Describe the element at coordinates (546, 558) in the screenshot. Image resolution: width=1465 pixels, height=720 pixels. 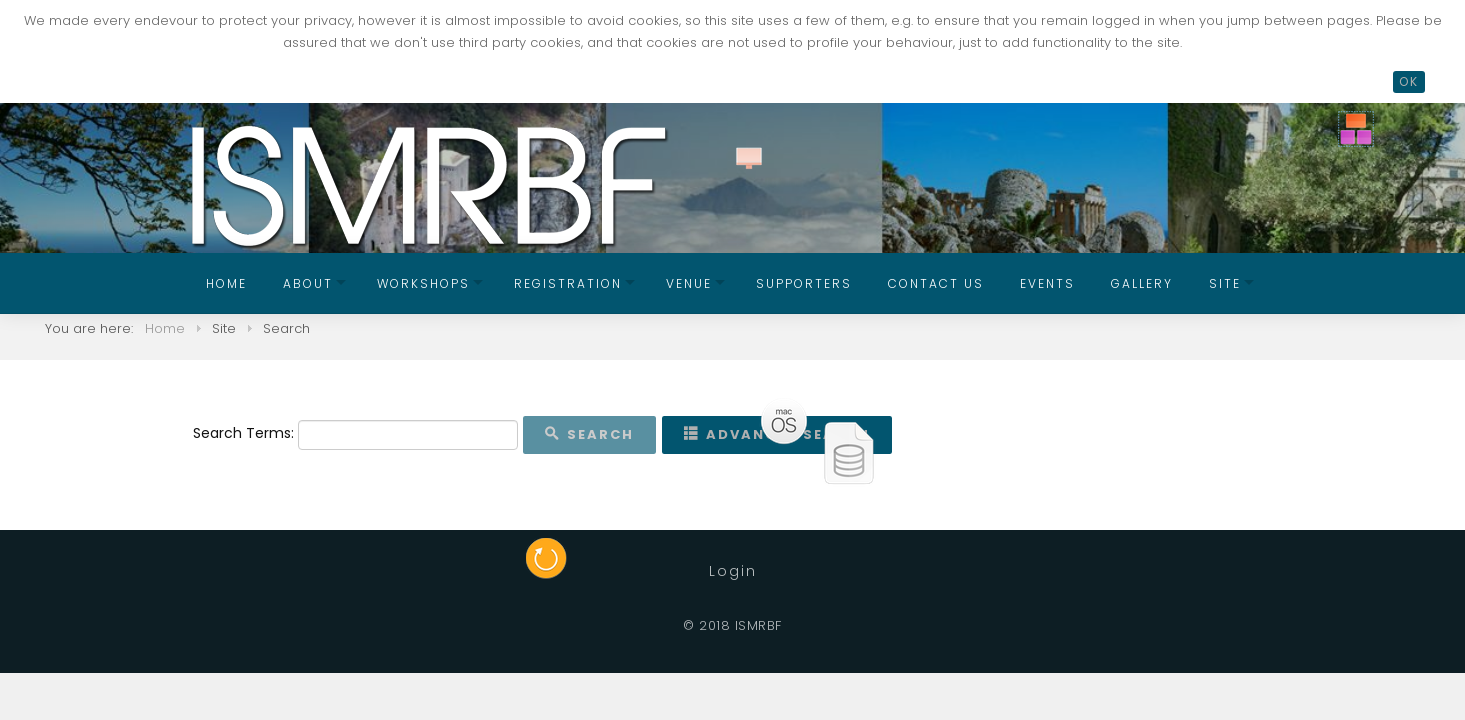
I see `restart the system` at that location.